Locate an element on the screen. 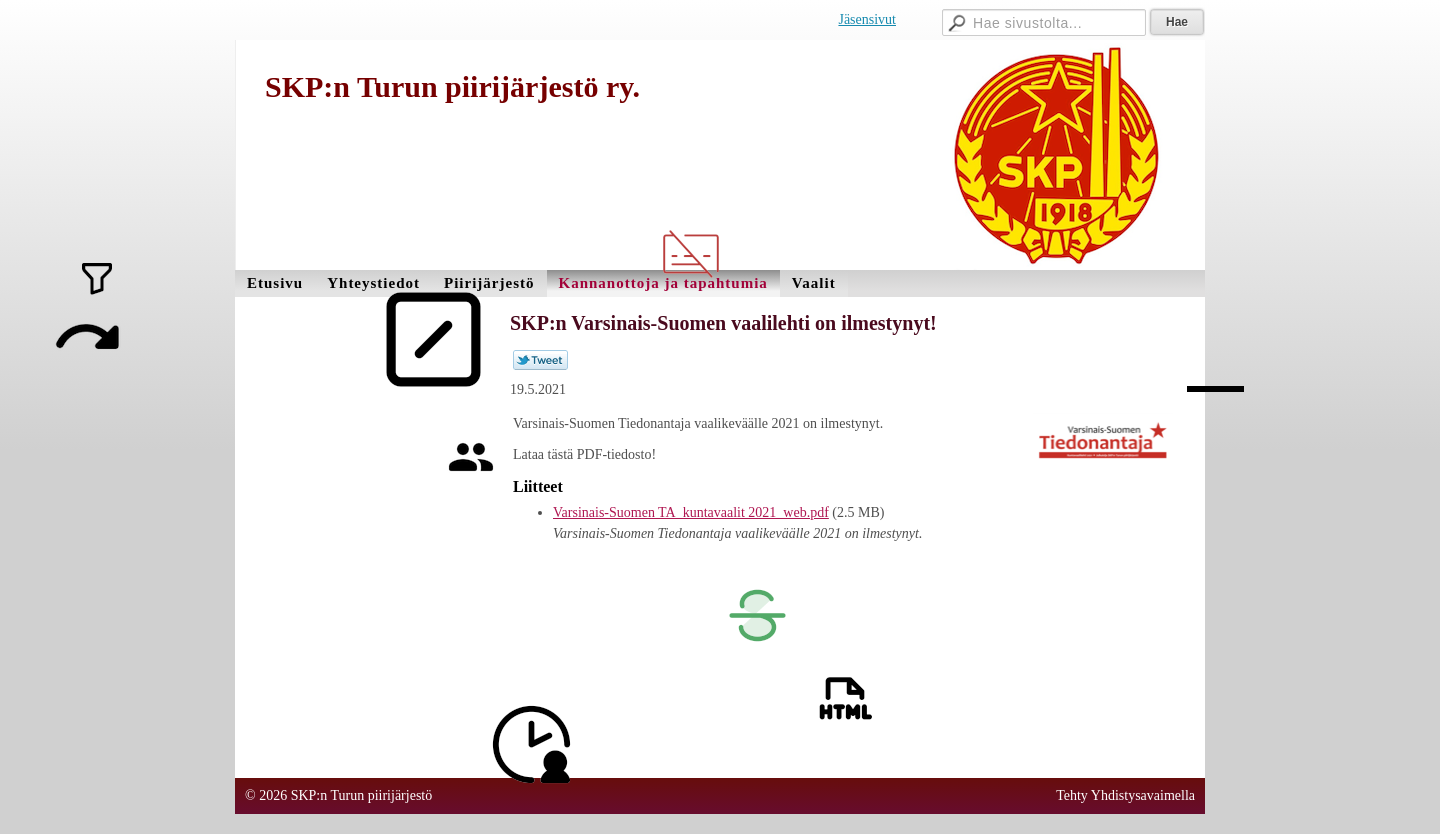 This screenshot has width=1440, height=834. disable subtitles or closed captions is located at coordinates (691, 254).